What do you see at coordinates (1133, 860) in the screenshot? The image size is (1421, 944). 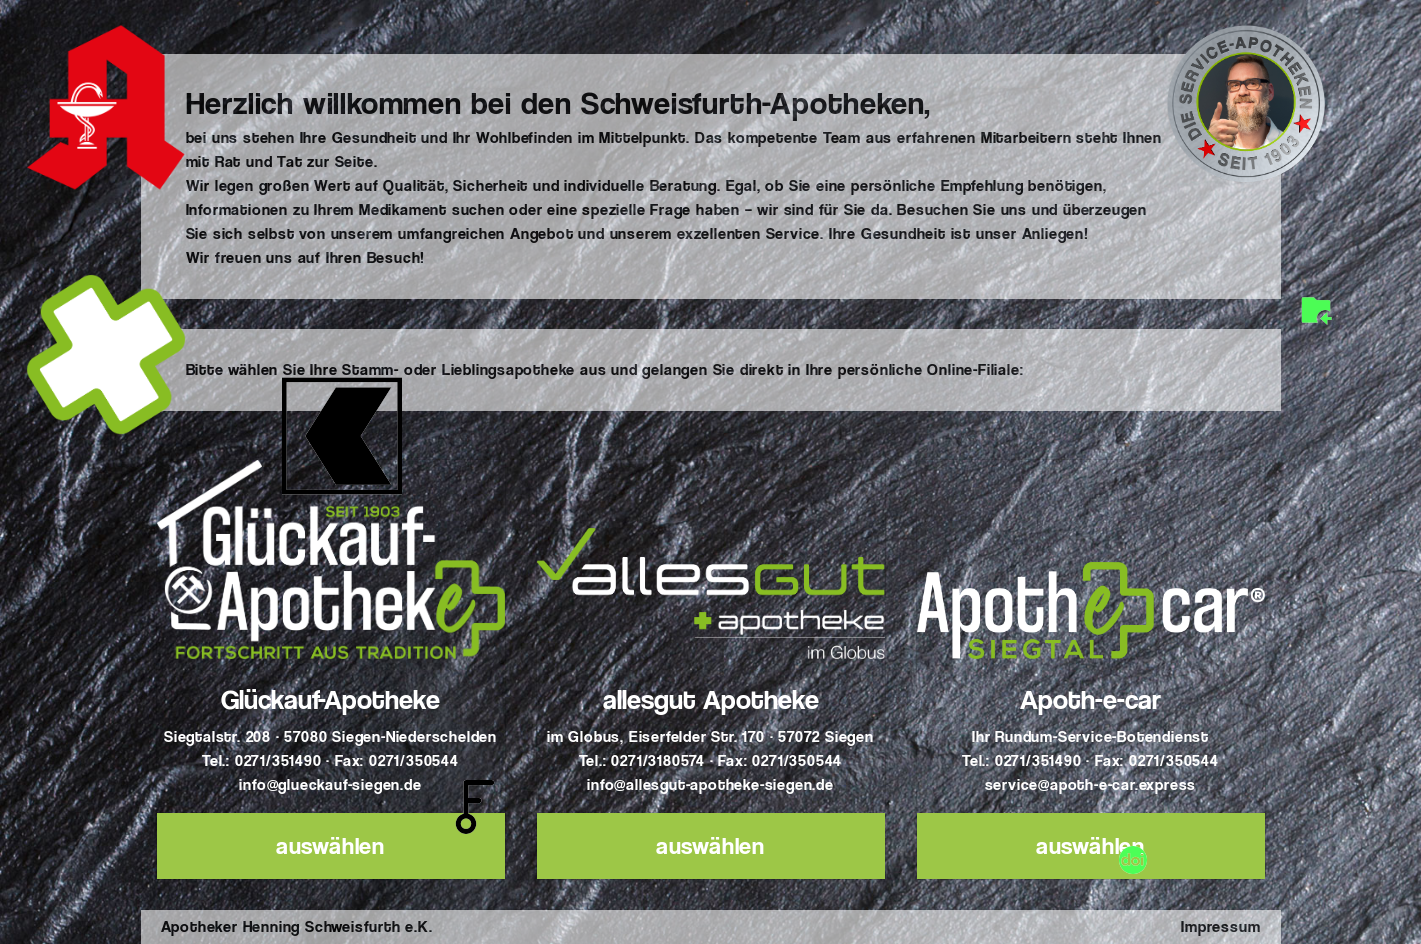 I see `digital object identifier (DOI) logo` at bounding box center [1133, 860].